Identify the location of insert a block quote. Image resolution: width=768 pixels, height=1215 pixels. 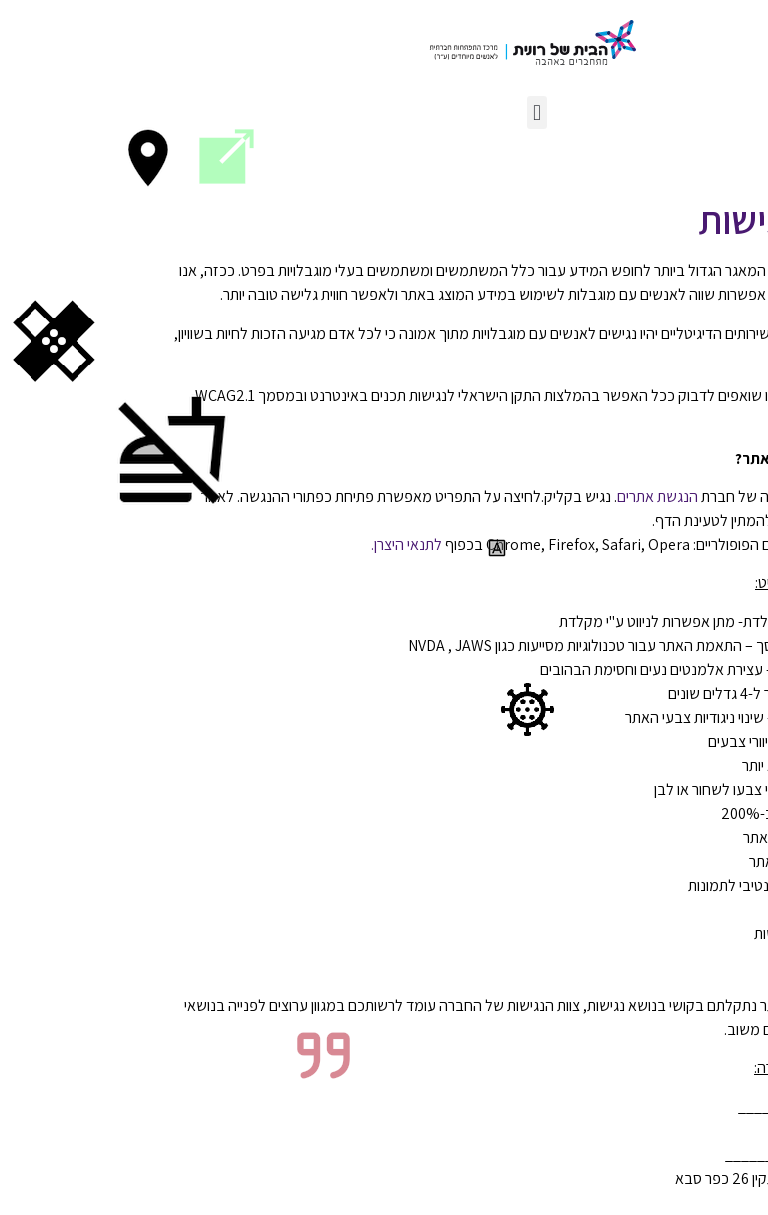
(323, 1055).